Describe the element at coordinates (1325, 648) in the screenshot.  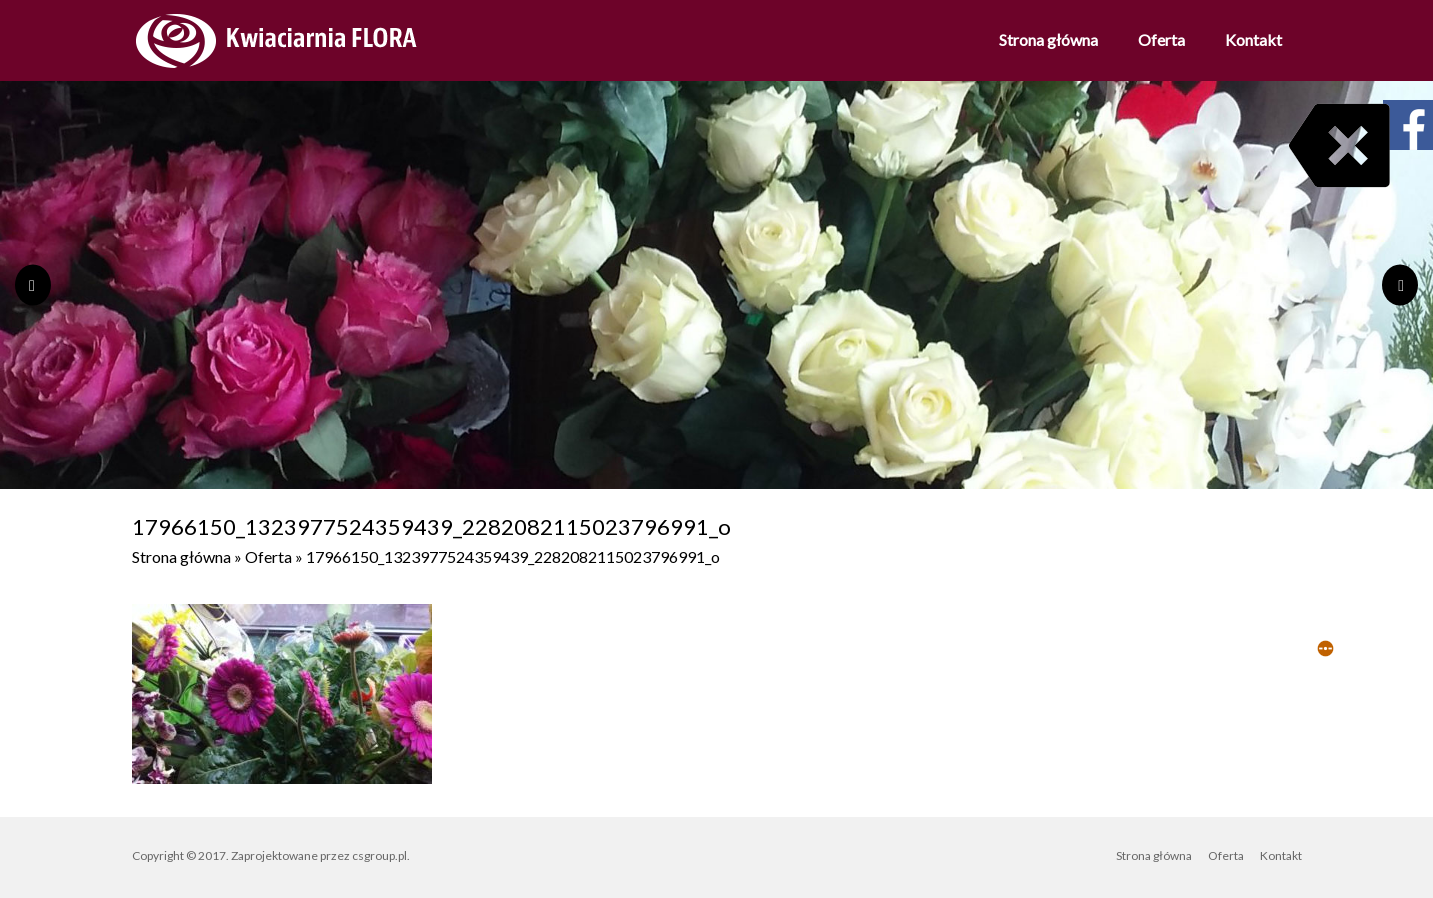
I see `gradienter app logo` at that location.